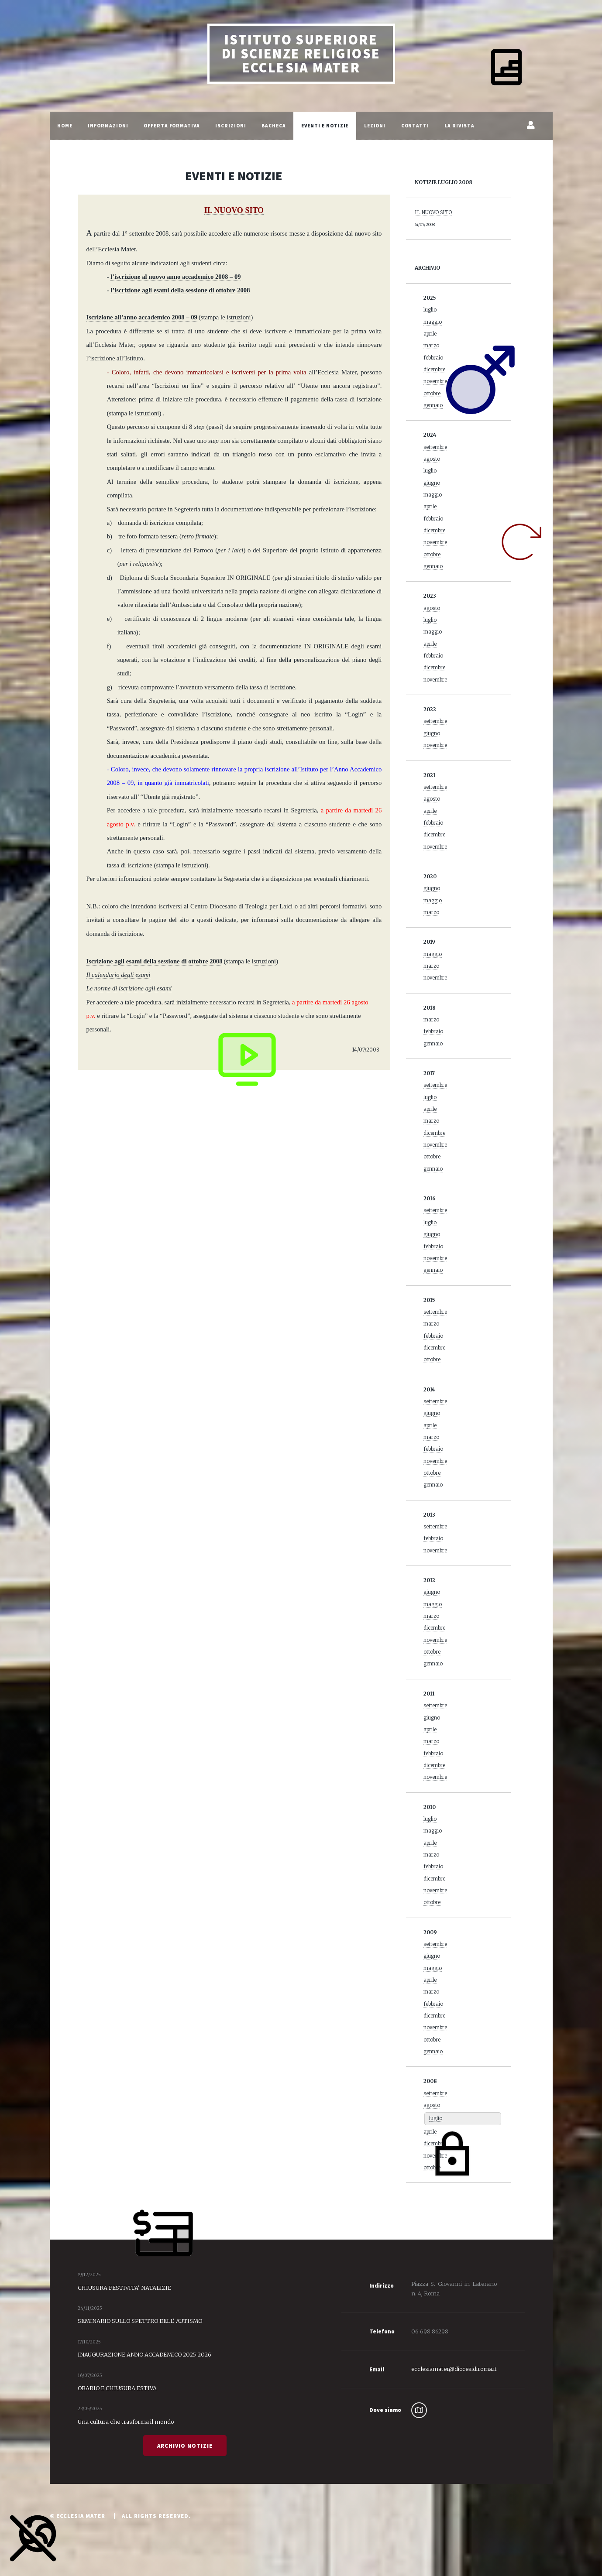  Describe the element at coordinates (482, 378) in the screenshot. I see `select transgender as gender identity` at that location.